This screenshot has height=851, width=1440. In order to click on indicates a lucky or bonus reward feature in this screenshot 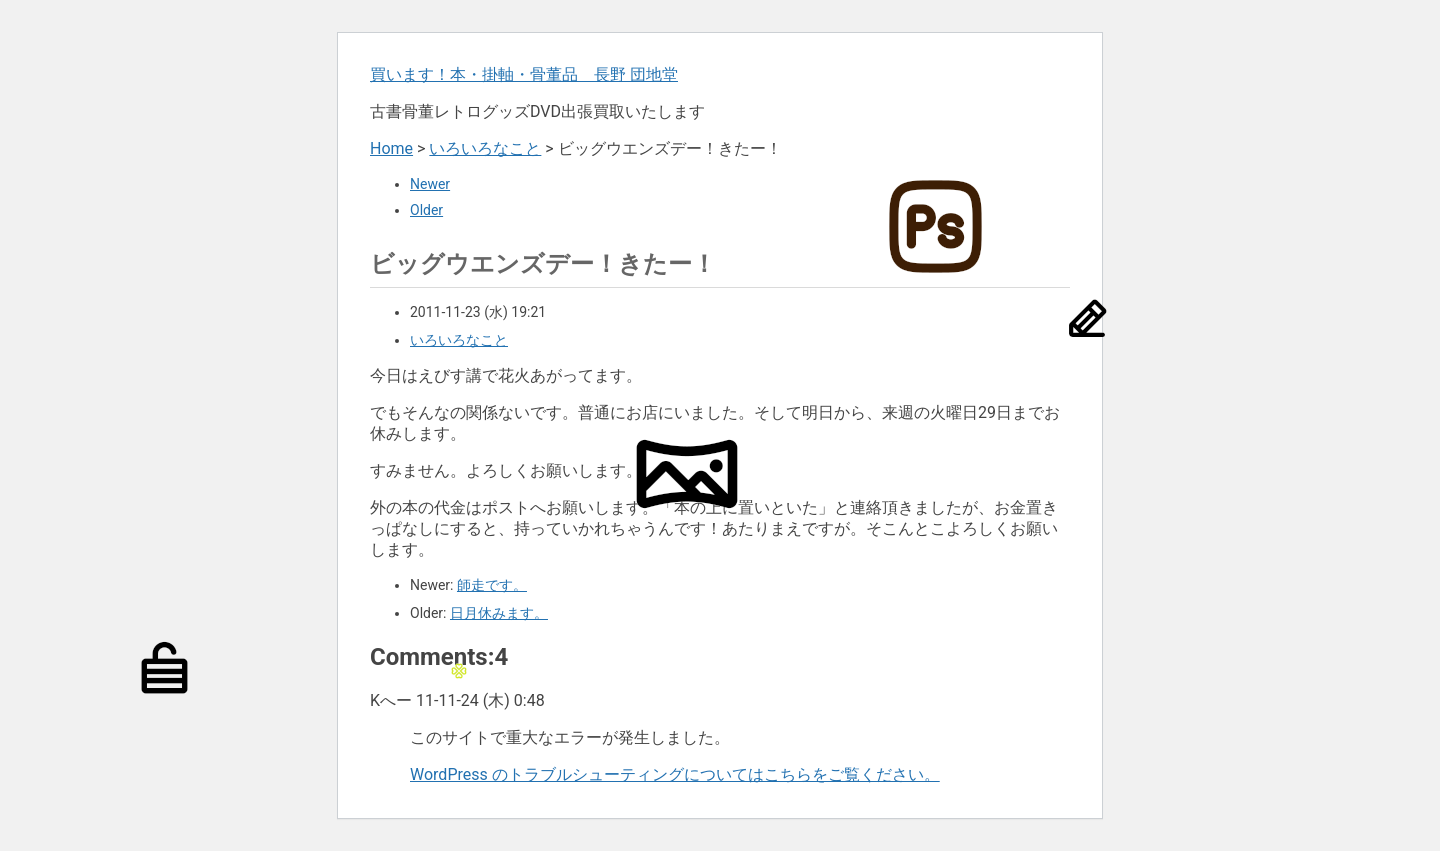, I will do `click(459, 671)`.